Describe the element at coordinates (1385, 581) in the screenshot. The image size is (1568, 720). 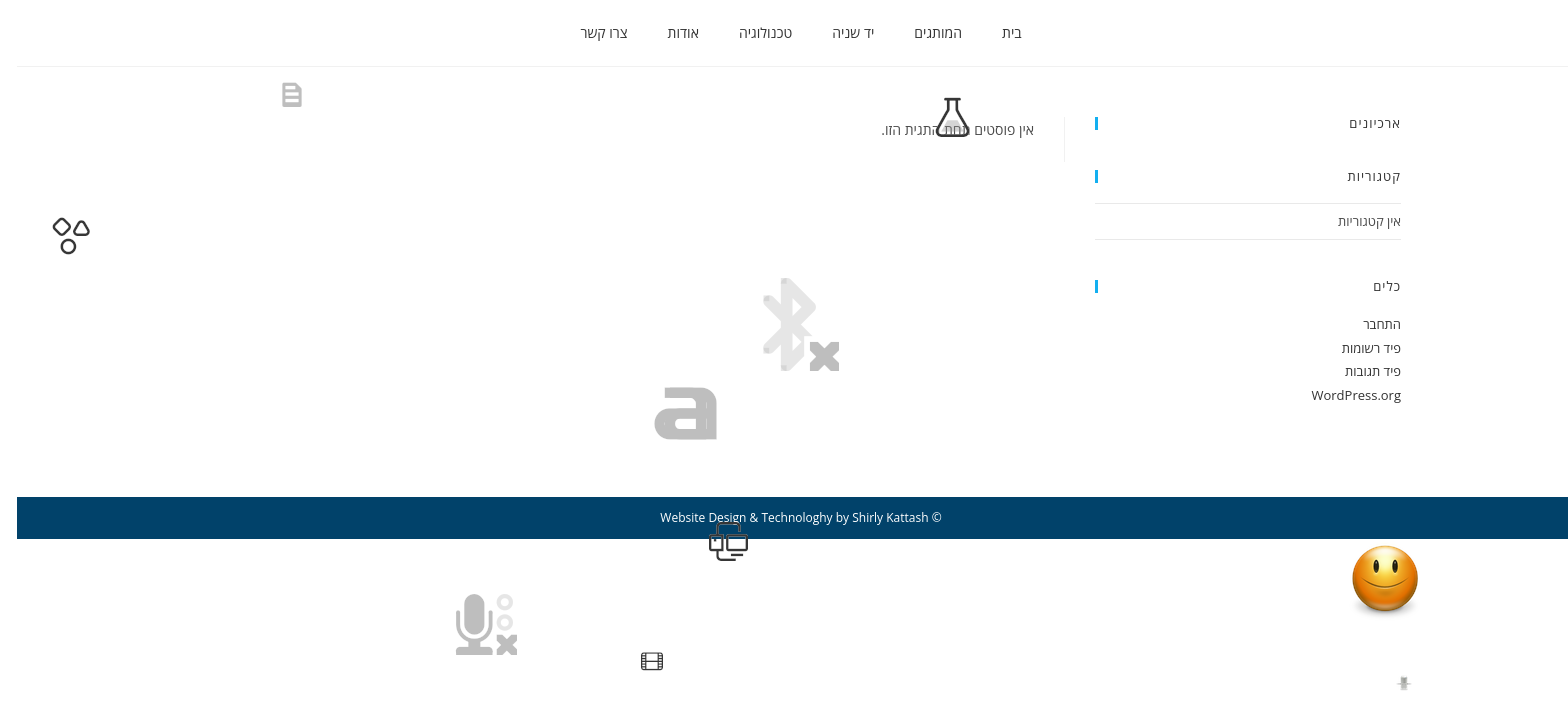
I see `add an emoji or reaction to a message` at that location.